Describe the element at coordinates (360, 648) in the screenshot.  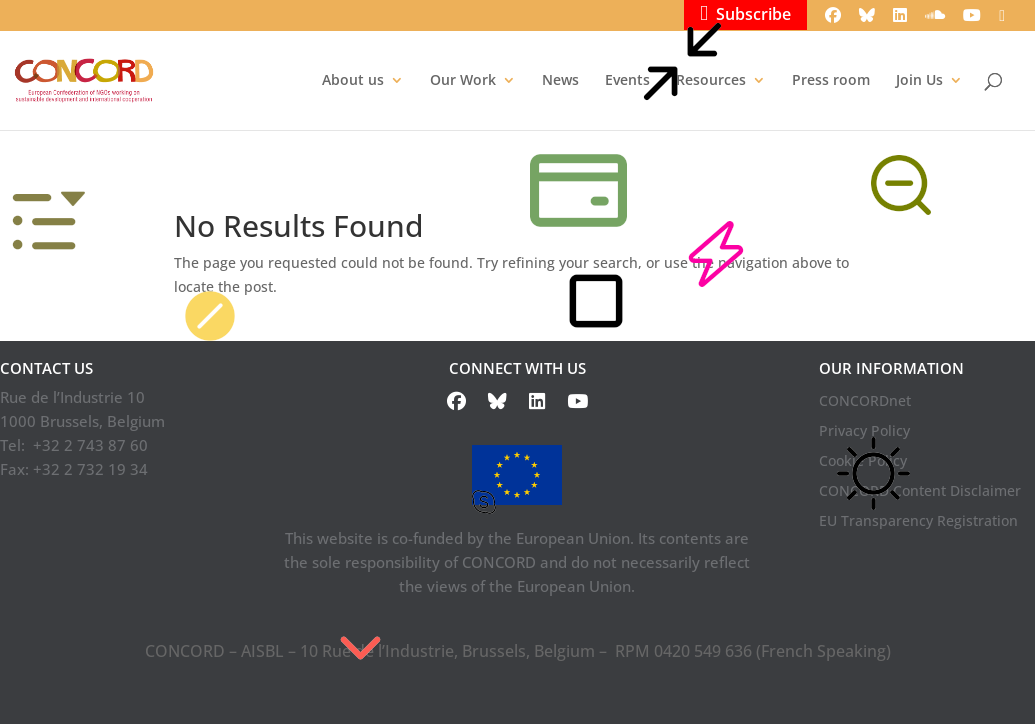
I see `expand a dropdown menu or collapsible section` at that location.